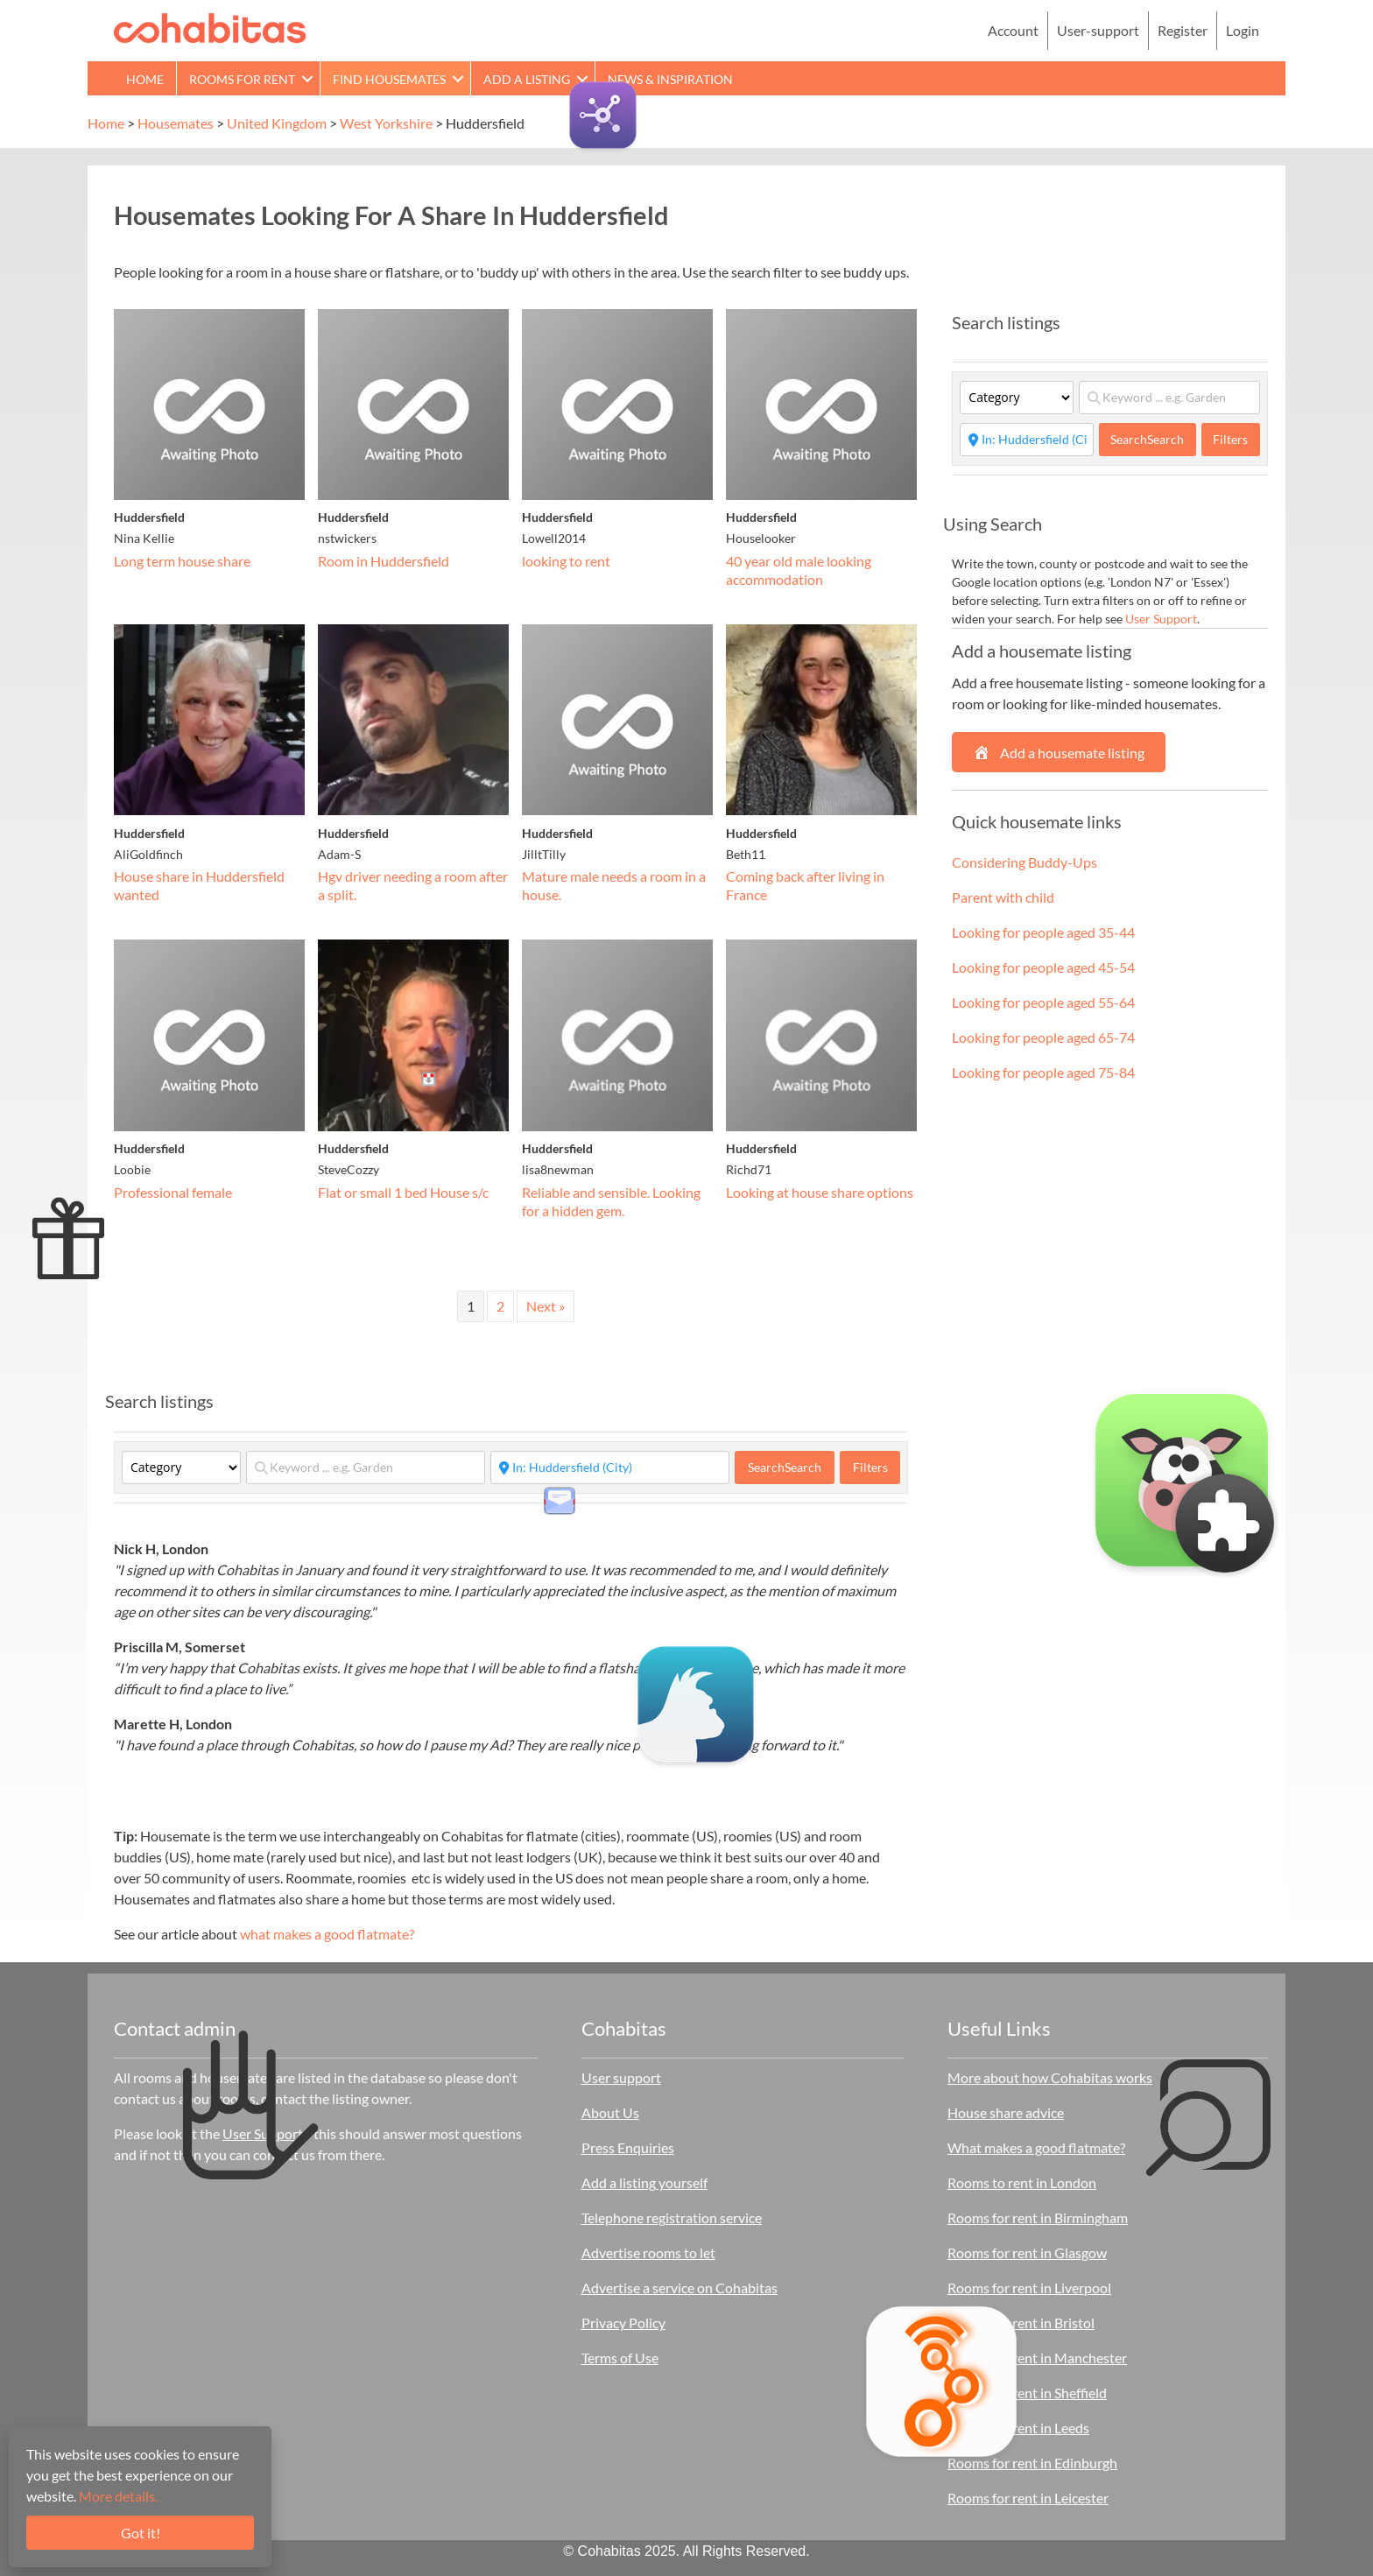  What do you see at coordinates (602, 115) in the screenshot?
I see `open warpinator to share files between devices on the same network` at bounding box center [602, 115].